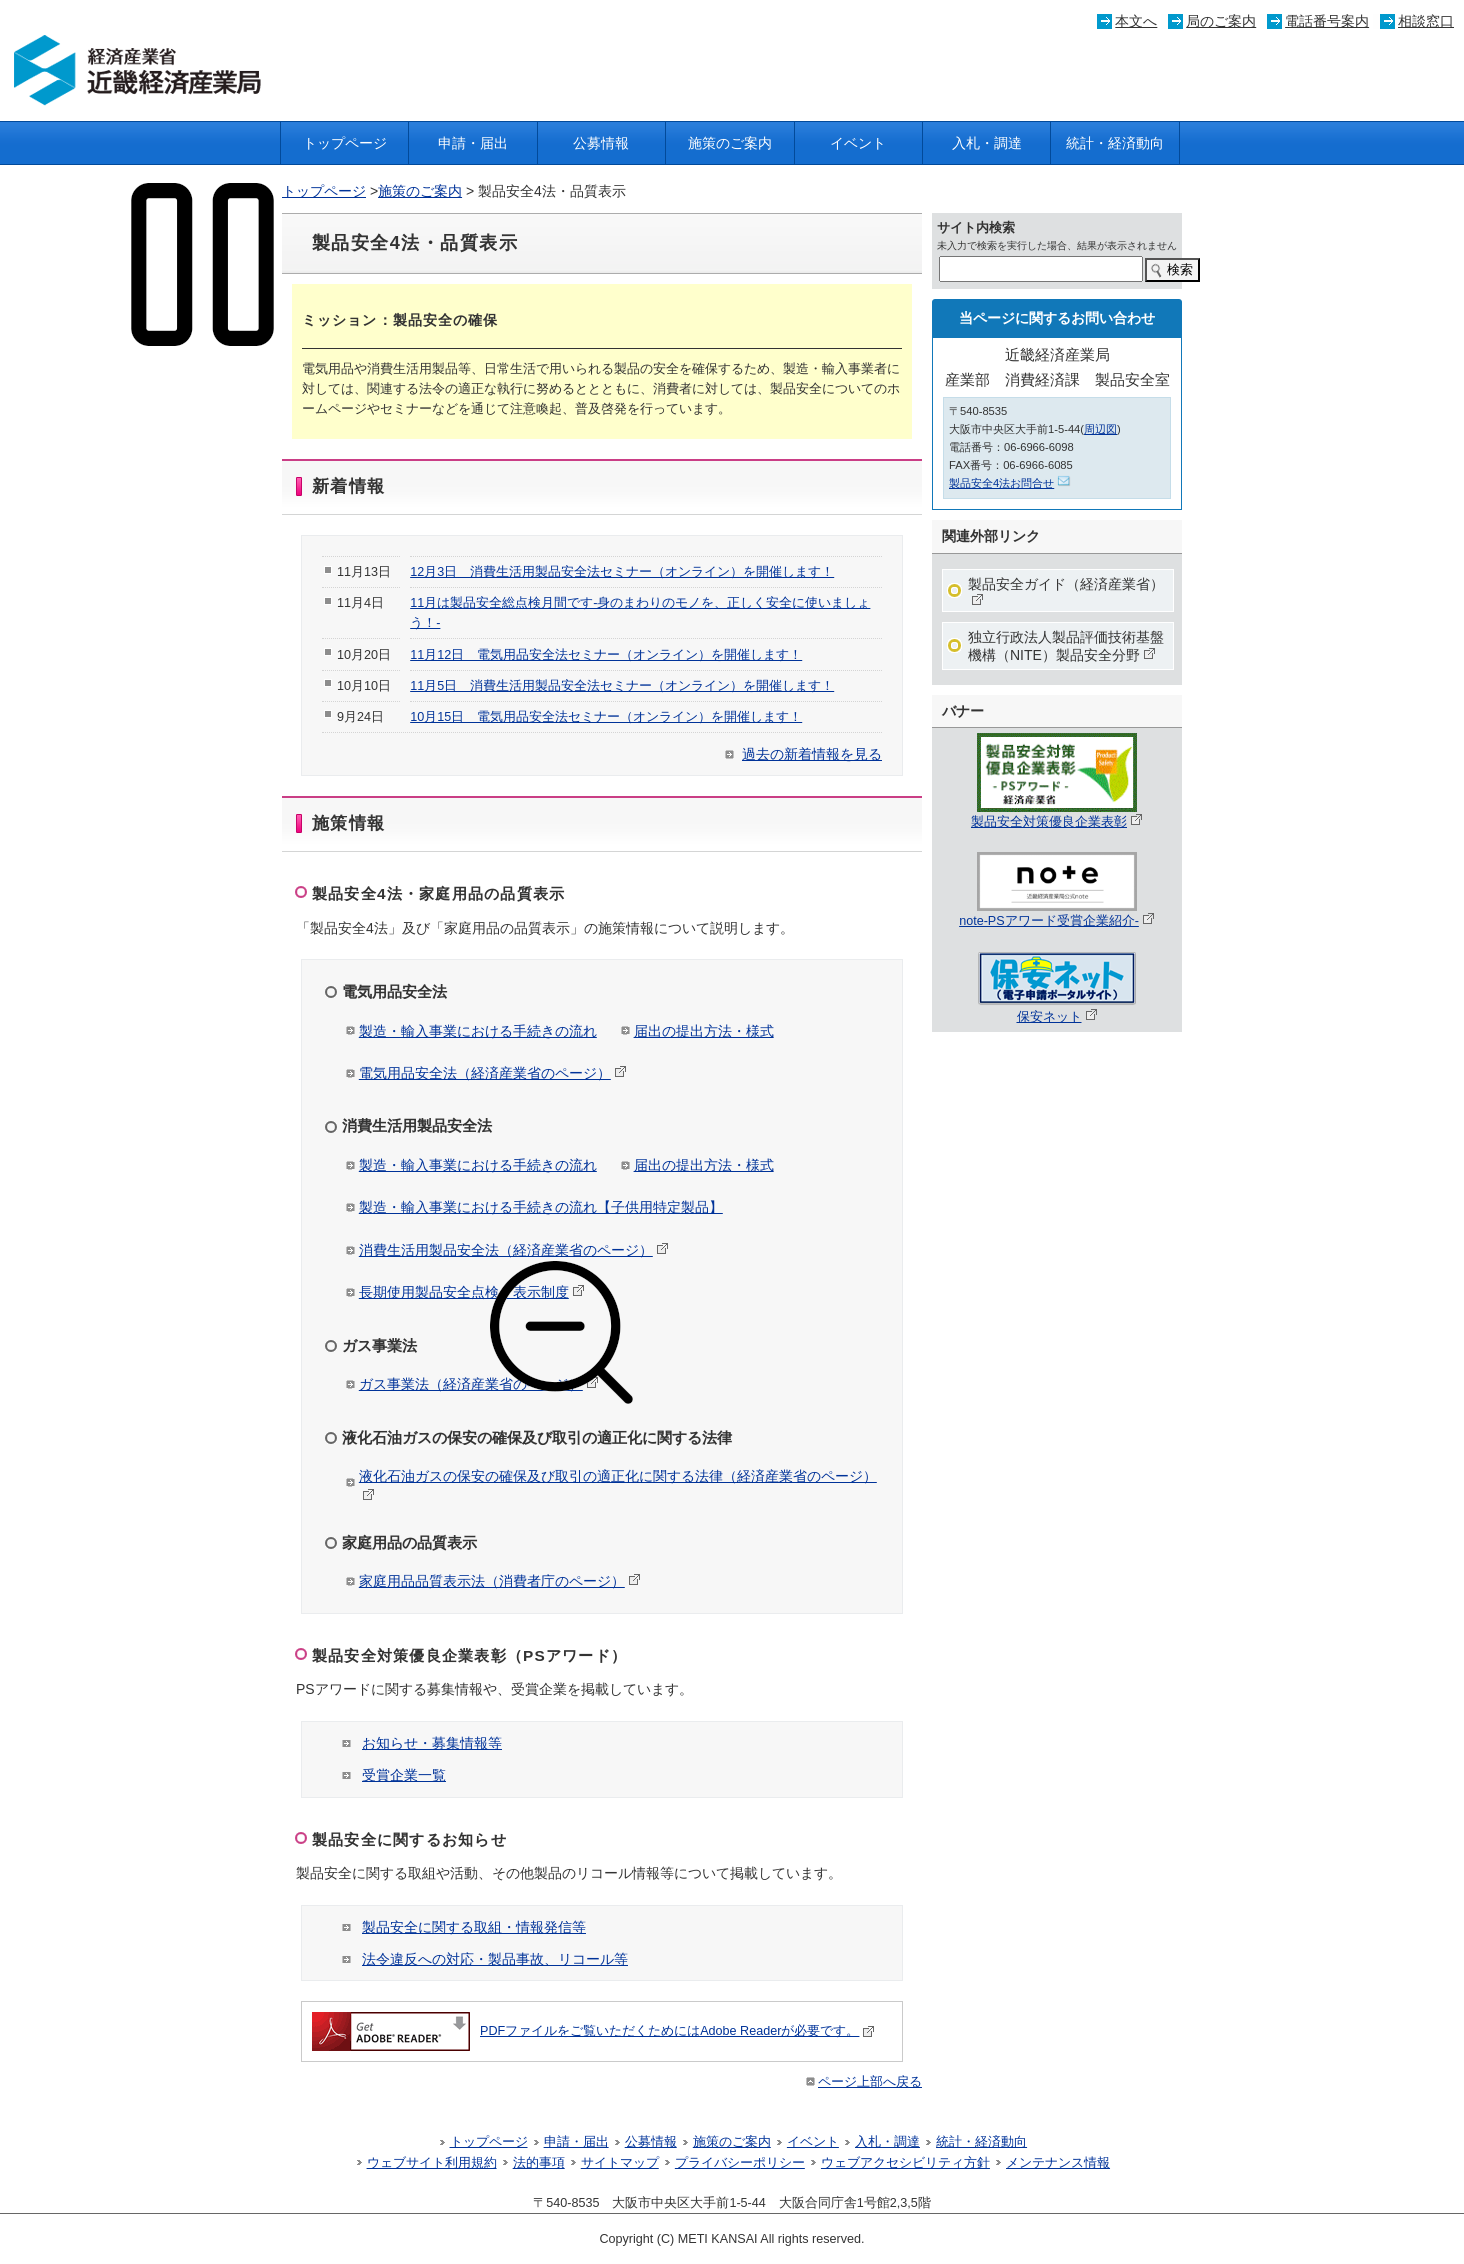 The height and width of the screenshot is (2264, 1464). What do you see at coordinates (564, 1335) in the screenshot?
I see `zoom out to see more content` at bounding box center [564, 1335].